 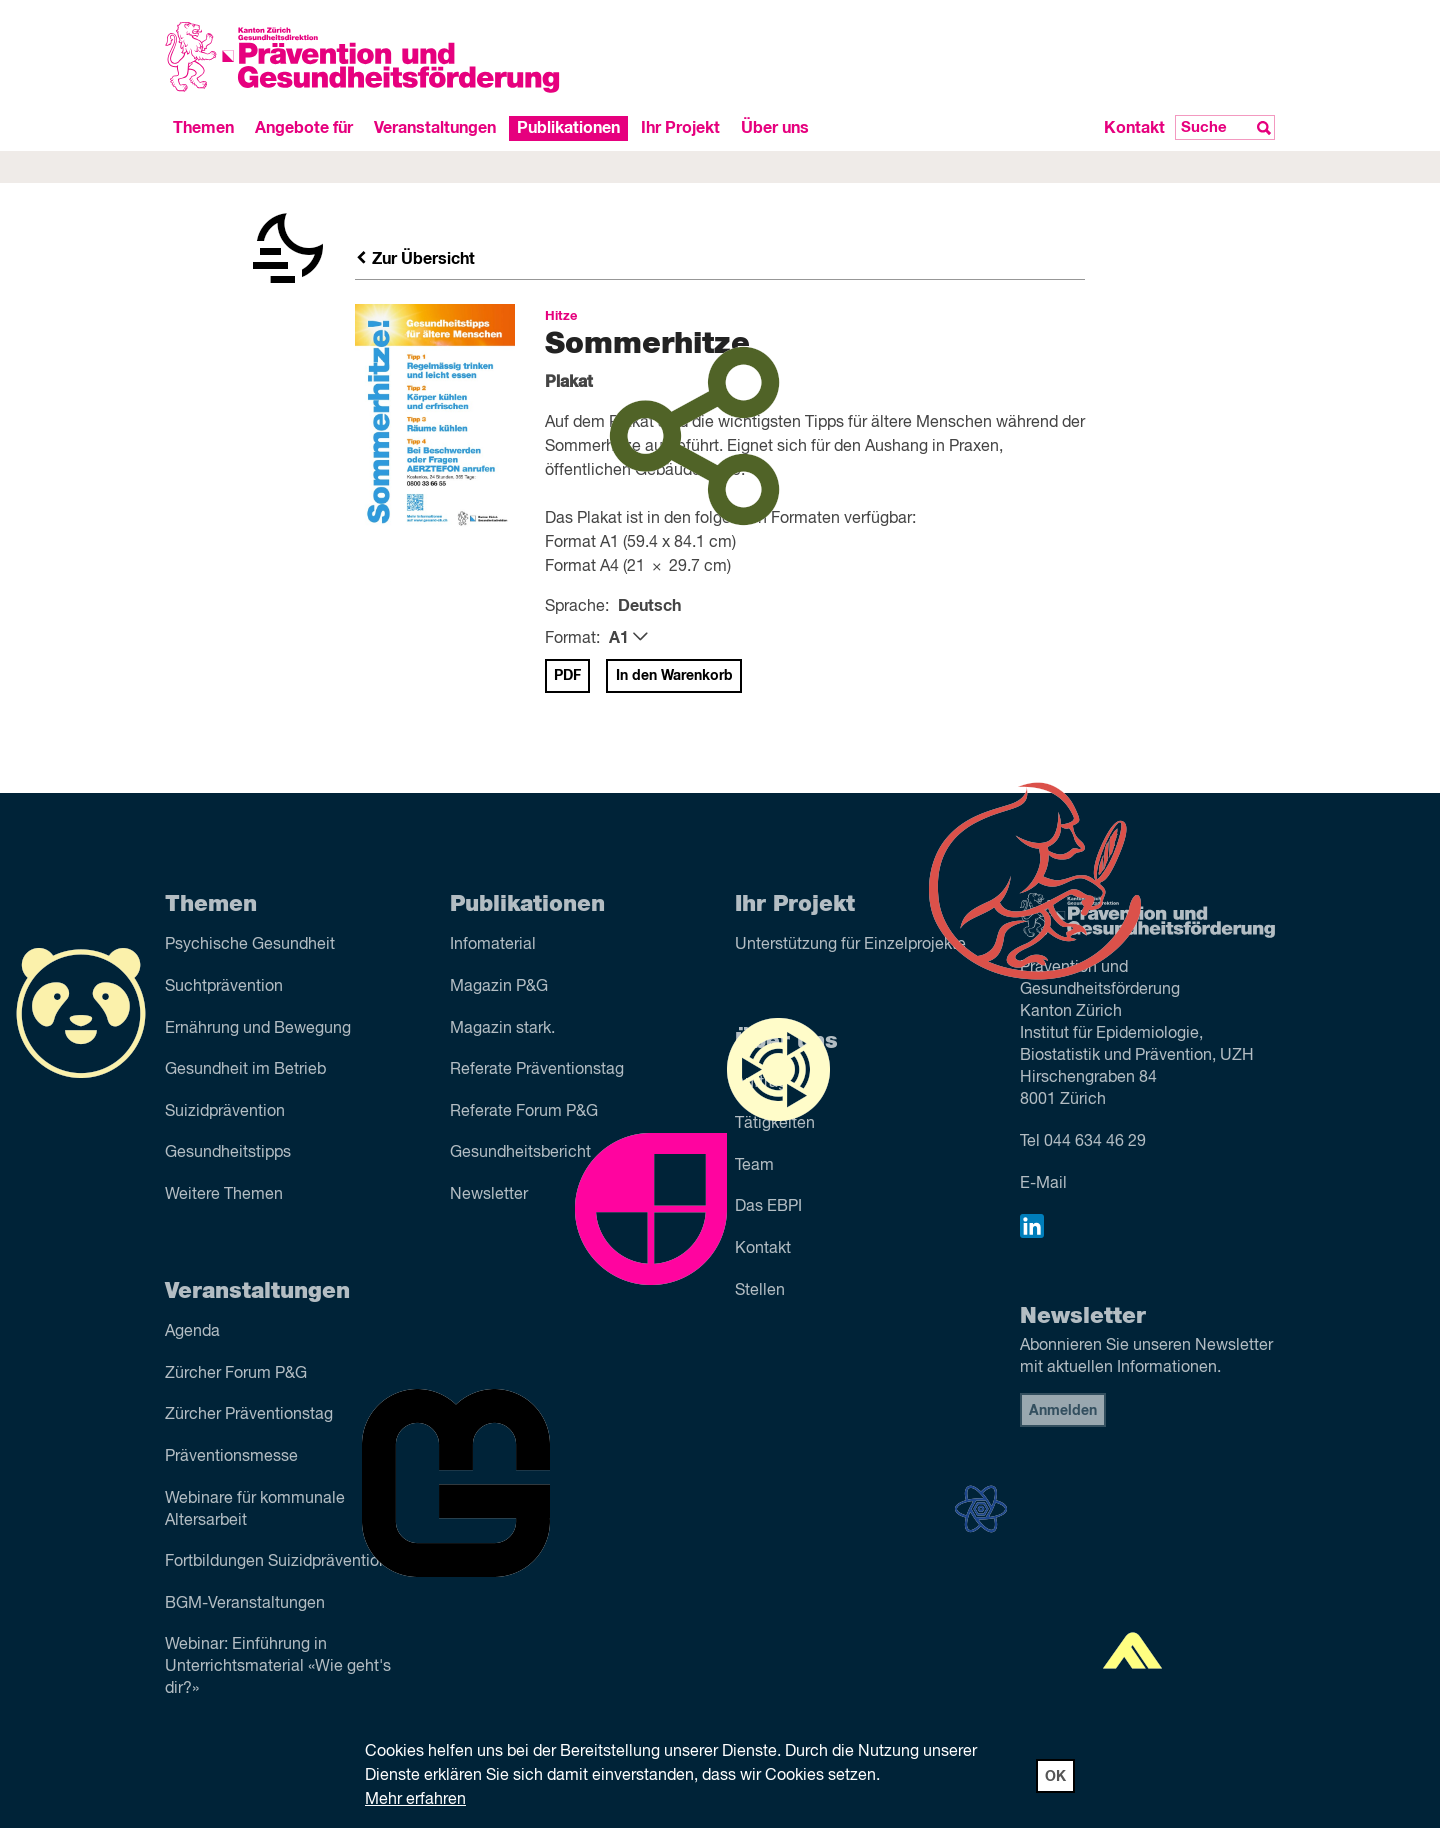 I want to click on react query library logo, so click(x=981, y=1509).